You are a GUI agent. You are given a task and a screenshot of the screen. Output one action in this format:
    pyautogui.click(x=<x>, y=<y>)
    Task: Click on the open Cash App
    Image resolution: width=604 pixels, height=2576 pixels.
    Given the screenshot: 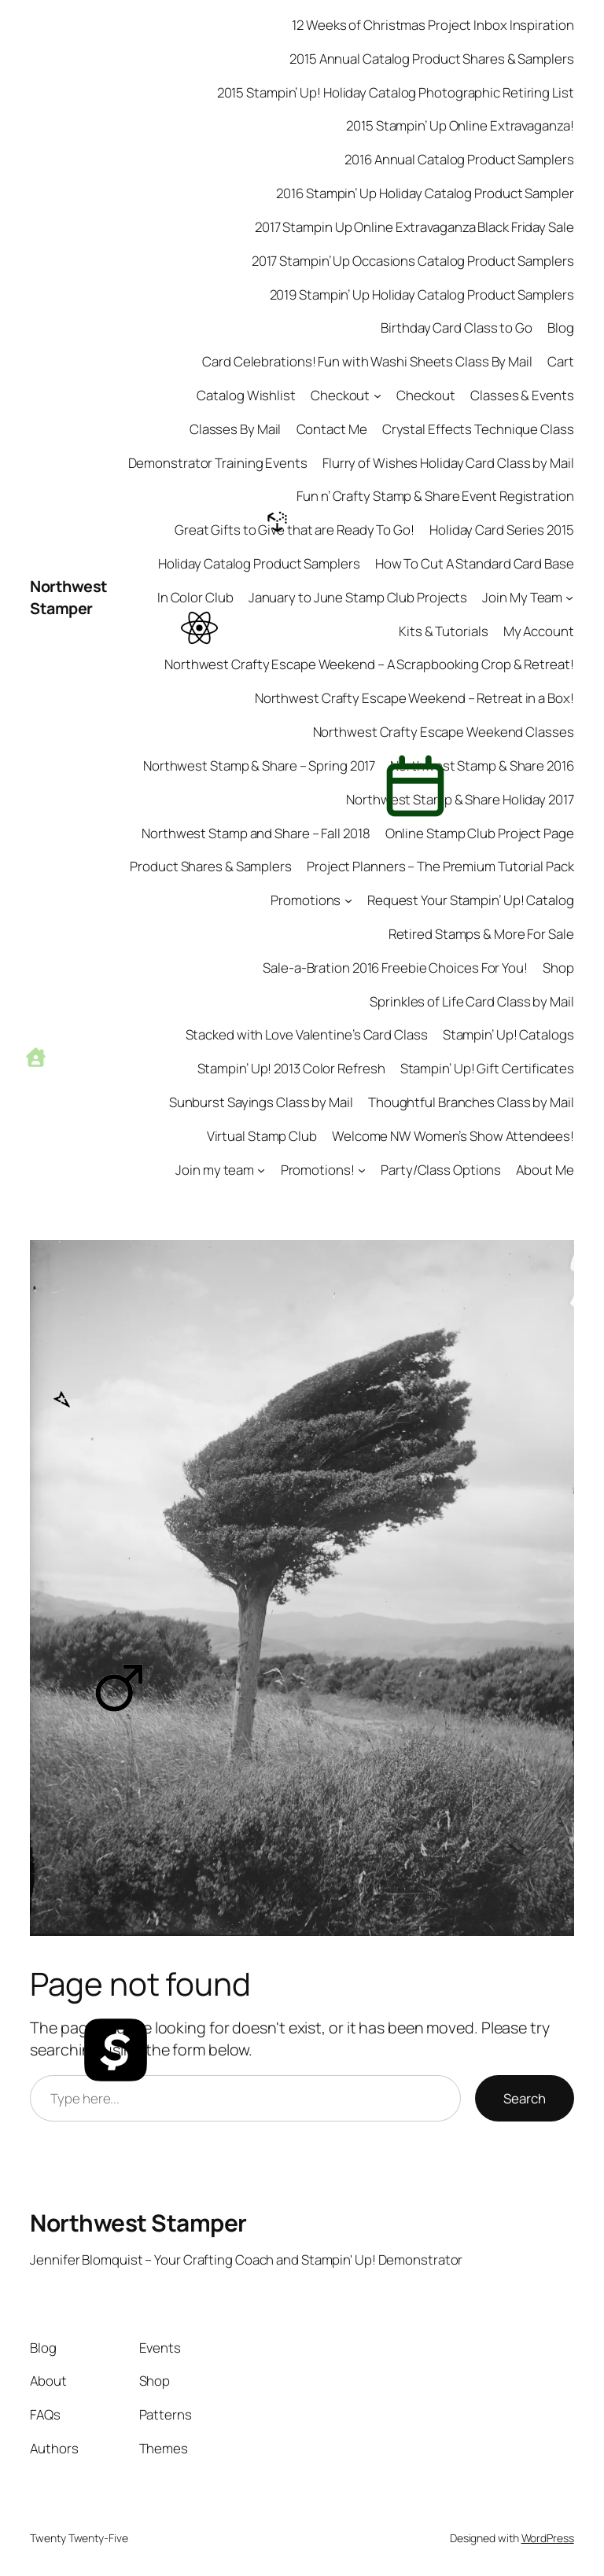 What is the action you would take?
    pyautogui.click(x=116, y=2050)
    